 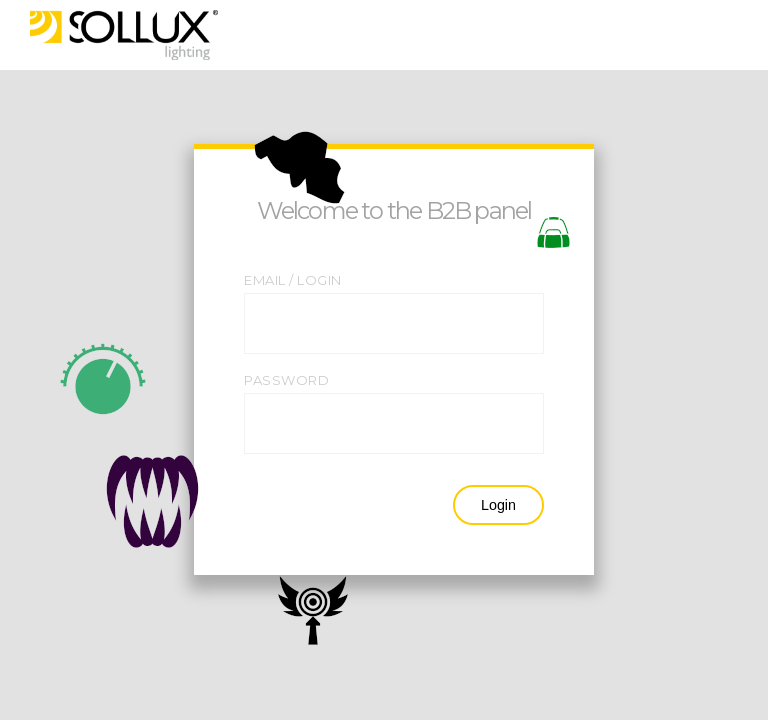 What do you see at coordinates (553, 232) in the screenshot?
I see `access gym or fitness features` at bounding box center [553, 232].